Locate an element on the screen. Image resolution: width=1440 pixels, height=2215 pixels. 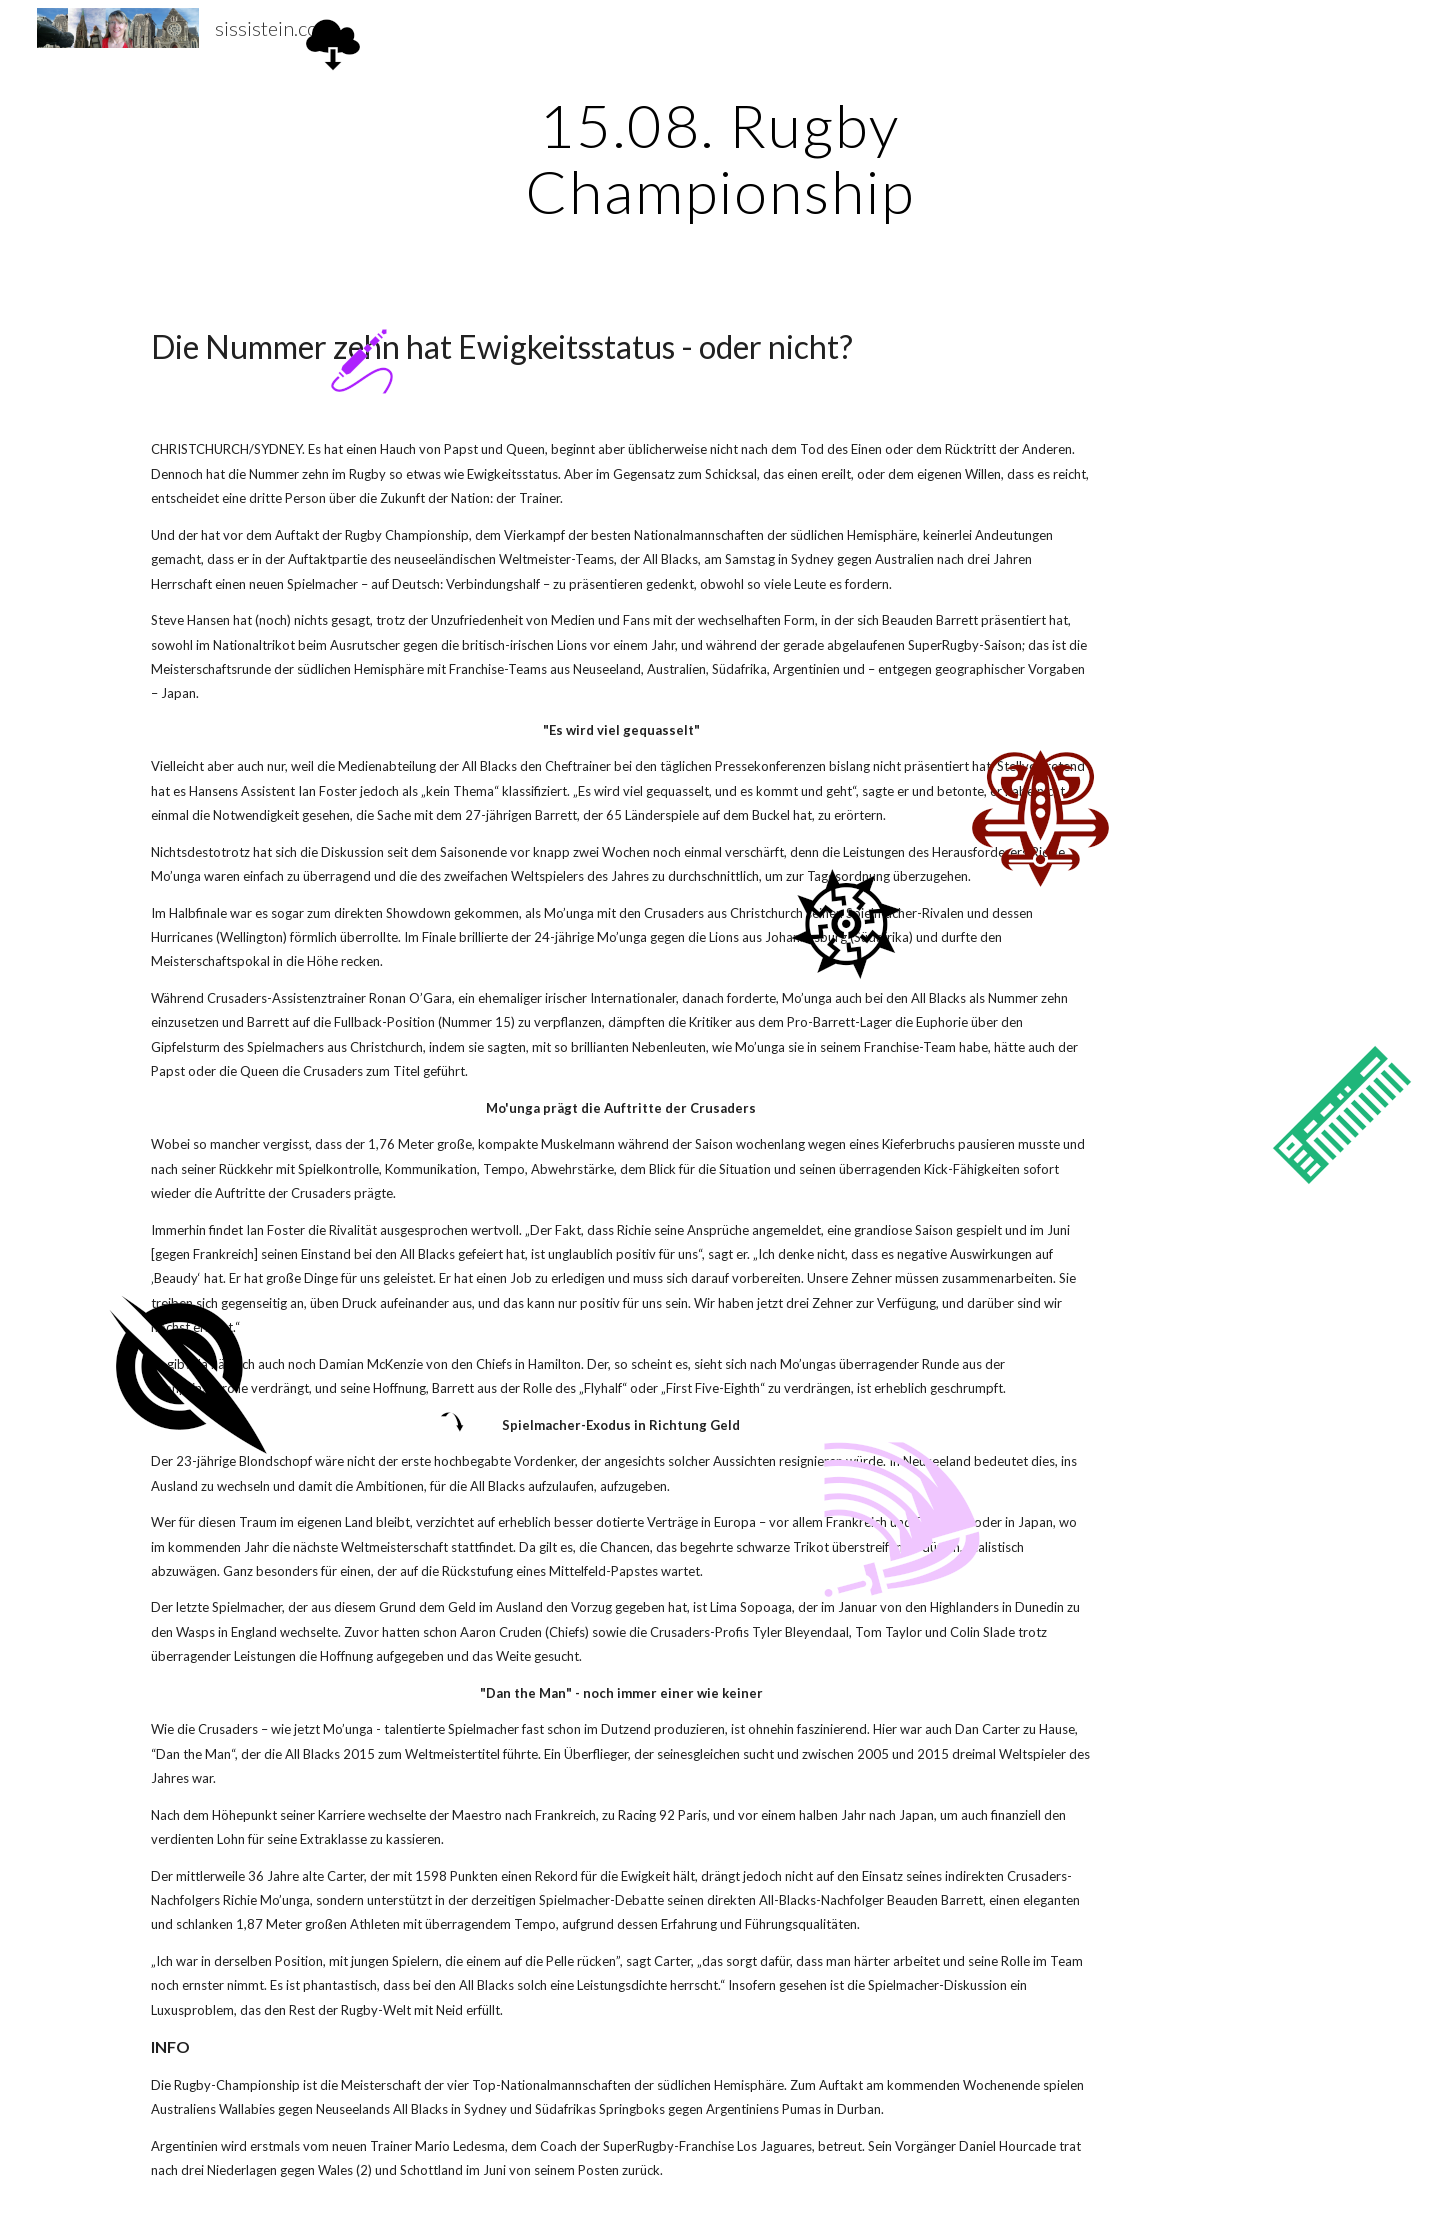
rotate view to overhead perspective is located at coordinates (452, 1422).